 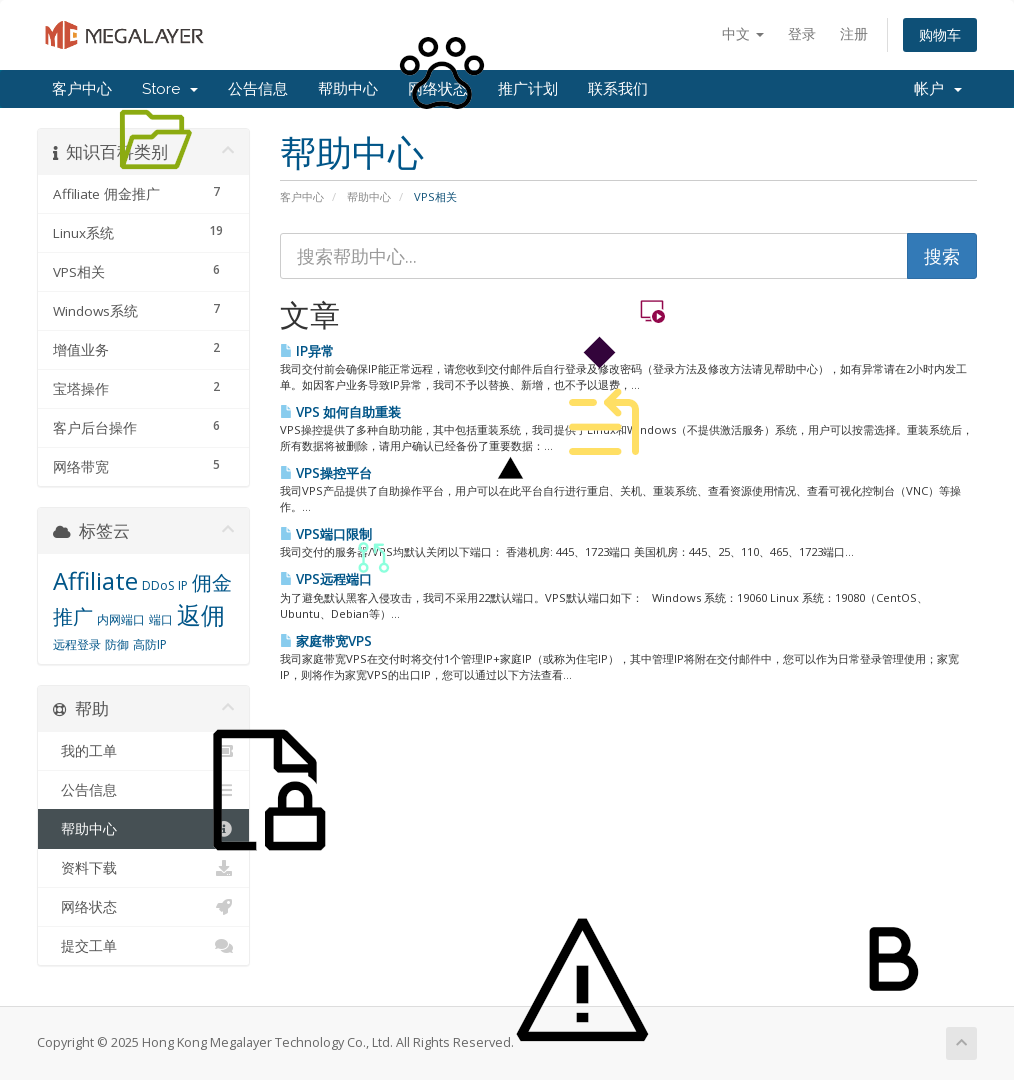 I want to click on indicates a virtual machine is currently running, so click(x=652, y=310).